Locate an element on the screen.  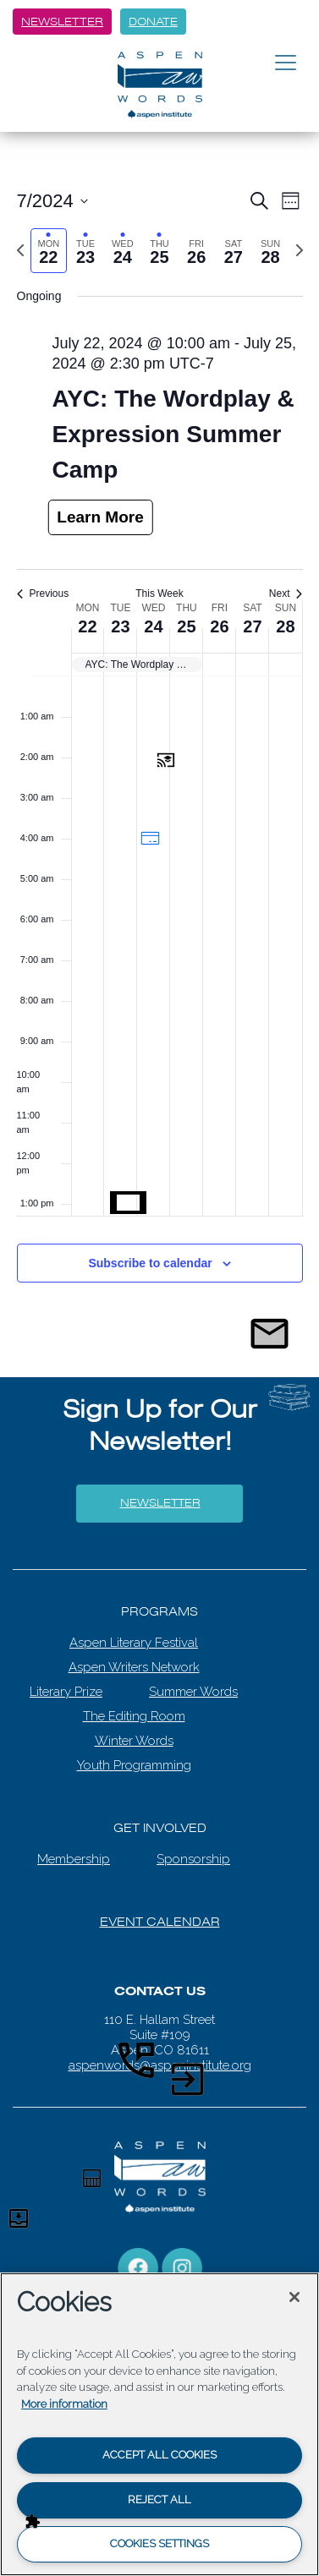
toggle bottom panel visibility is located at coordinates (91, 2178).